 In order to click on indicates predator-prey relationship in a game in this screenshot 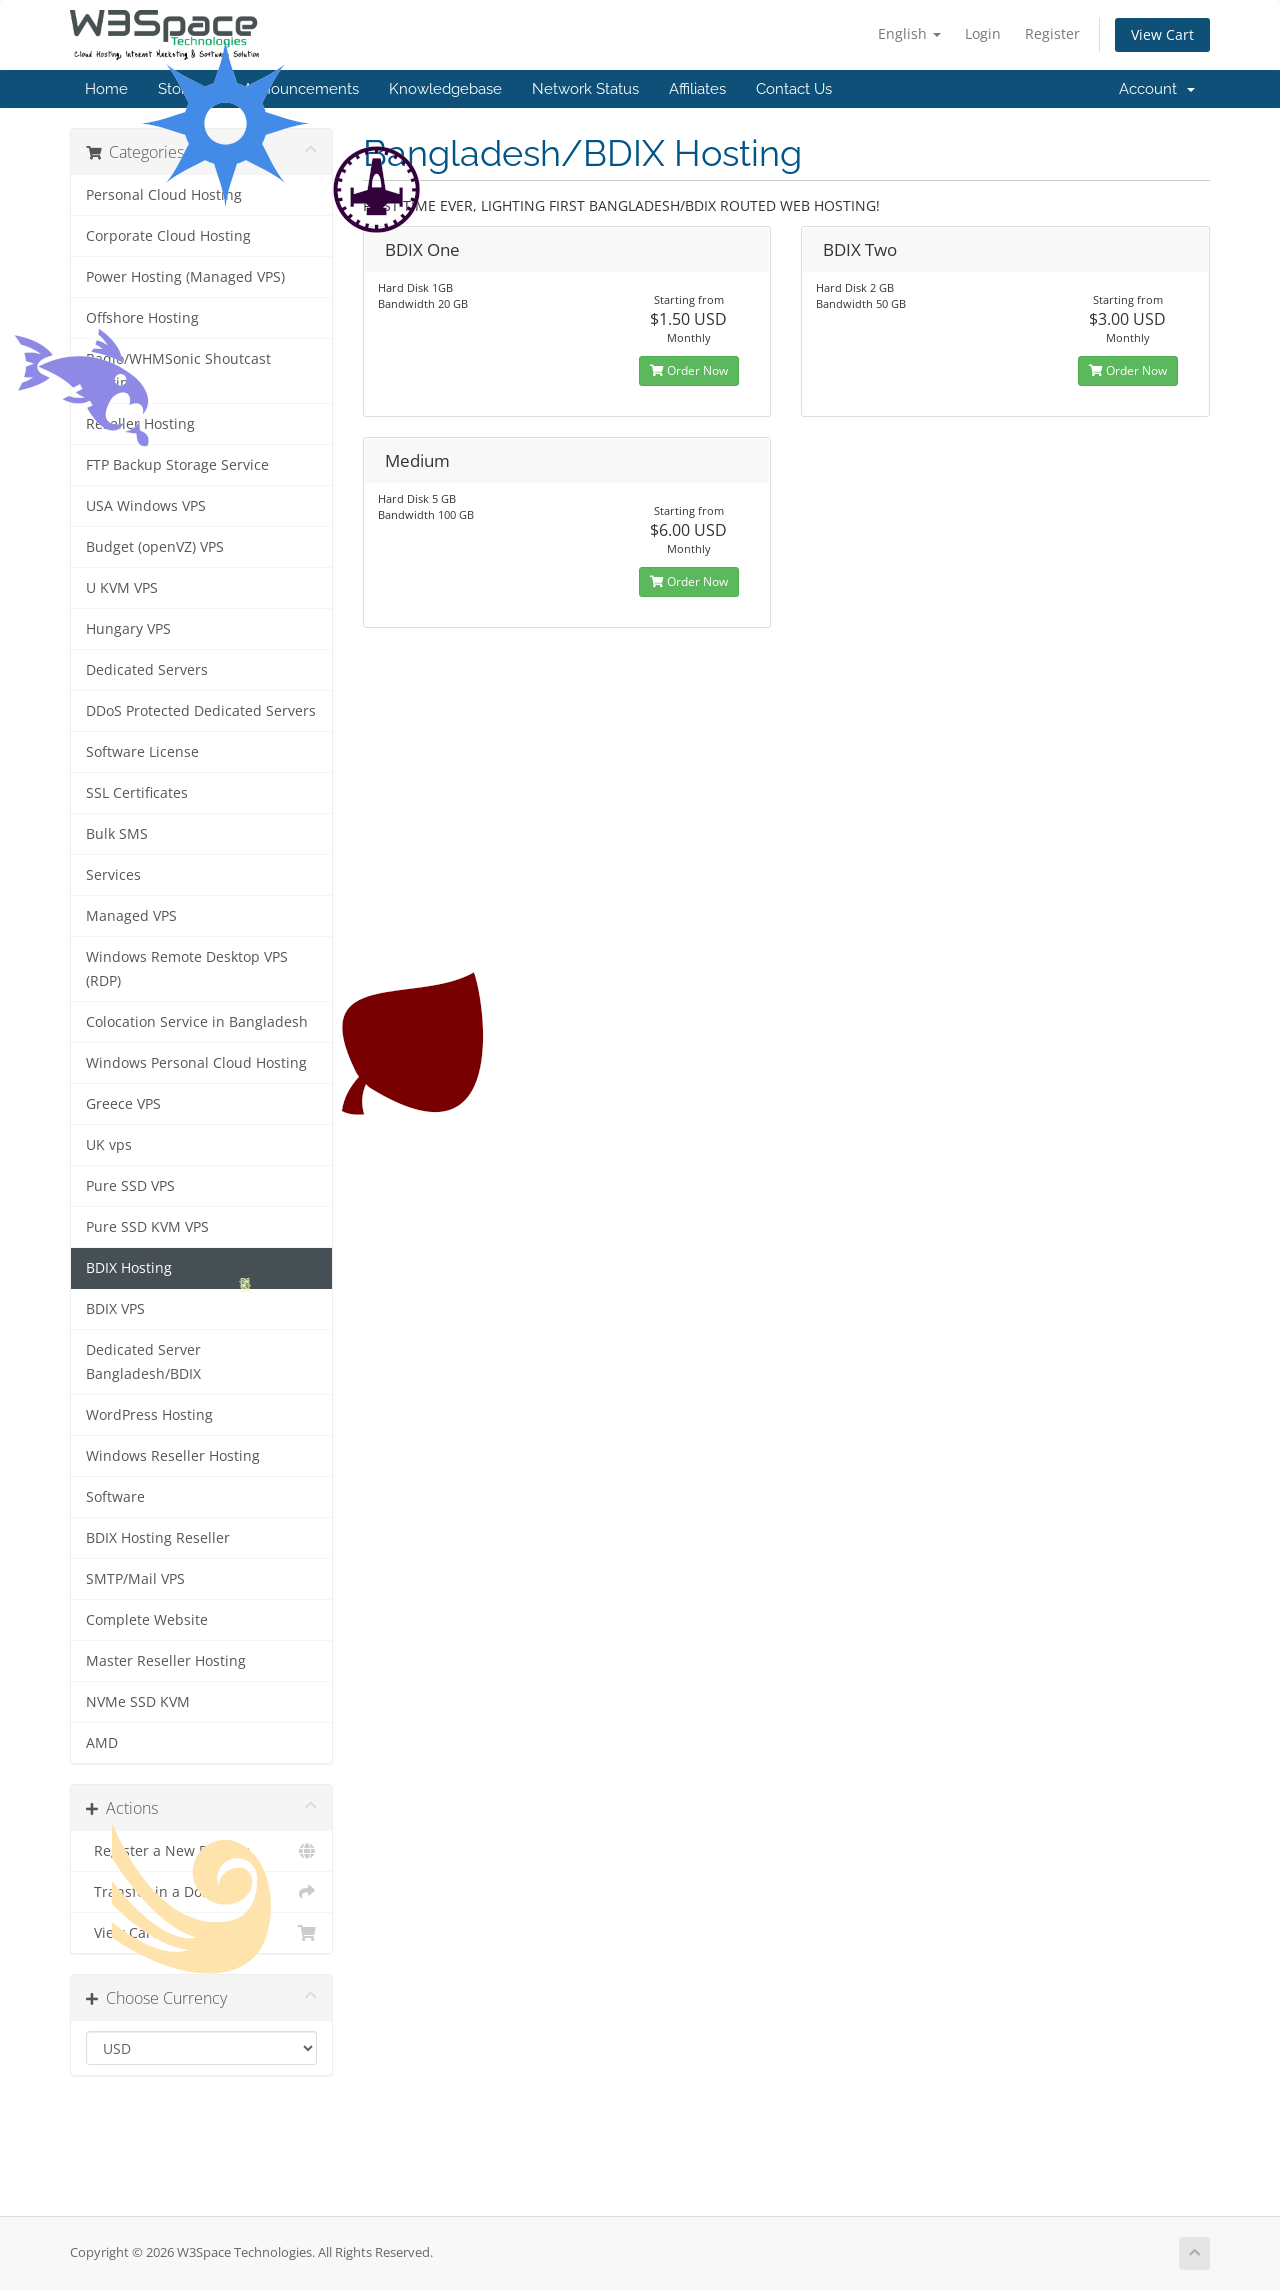, I will do `click(82, 381)`.